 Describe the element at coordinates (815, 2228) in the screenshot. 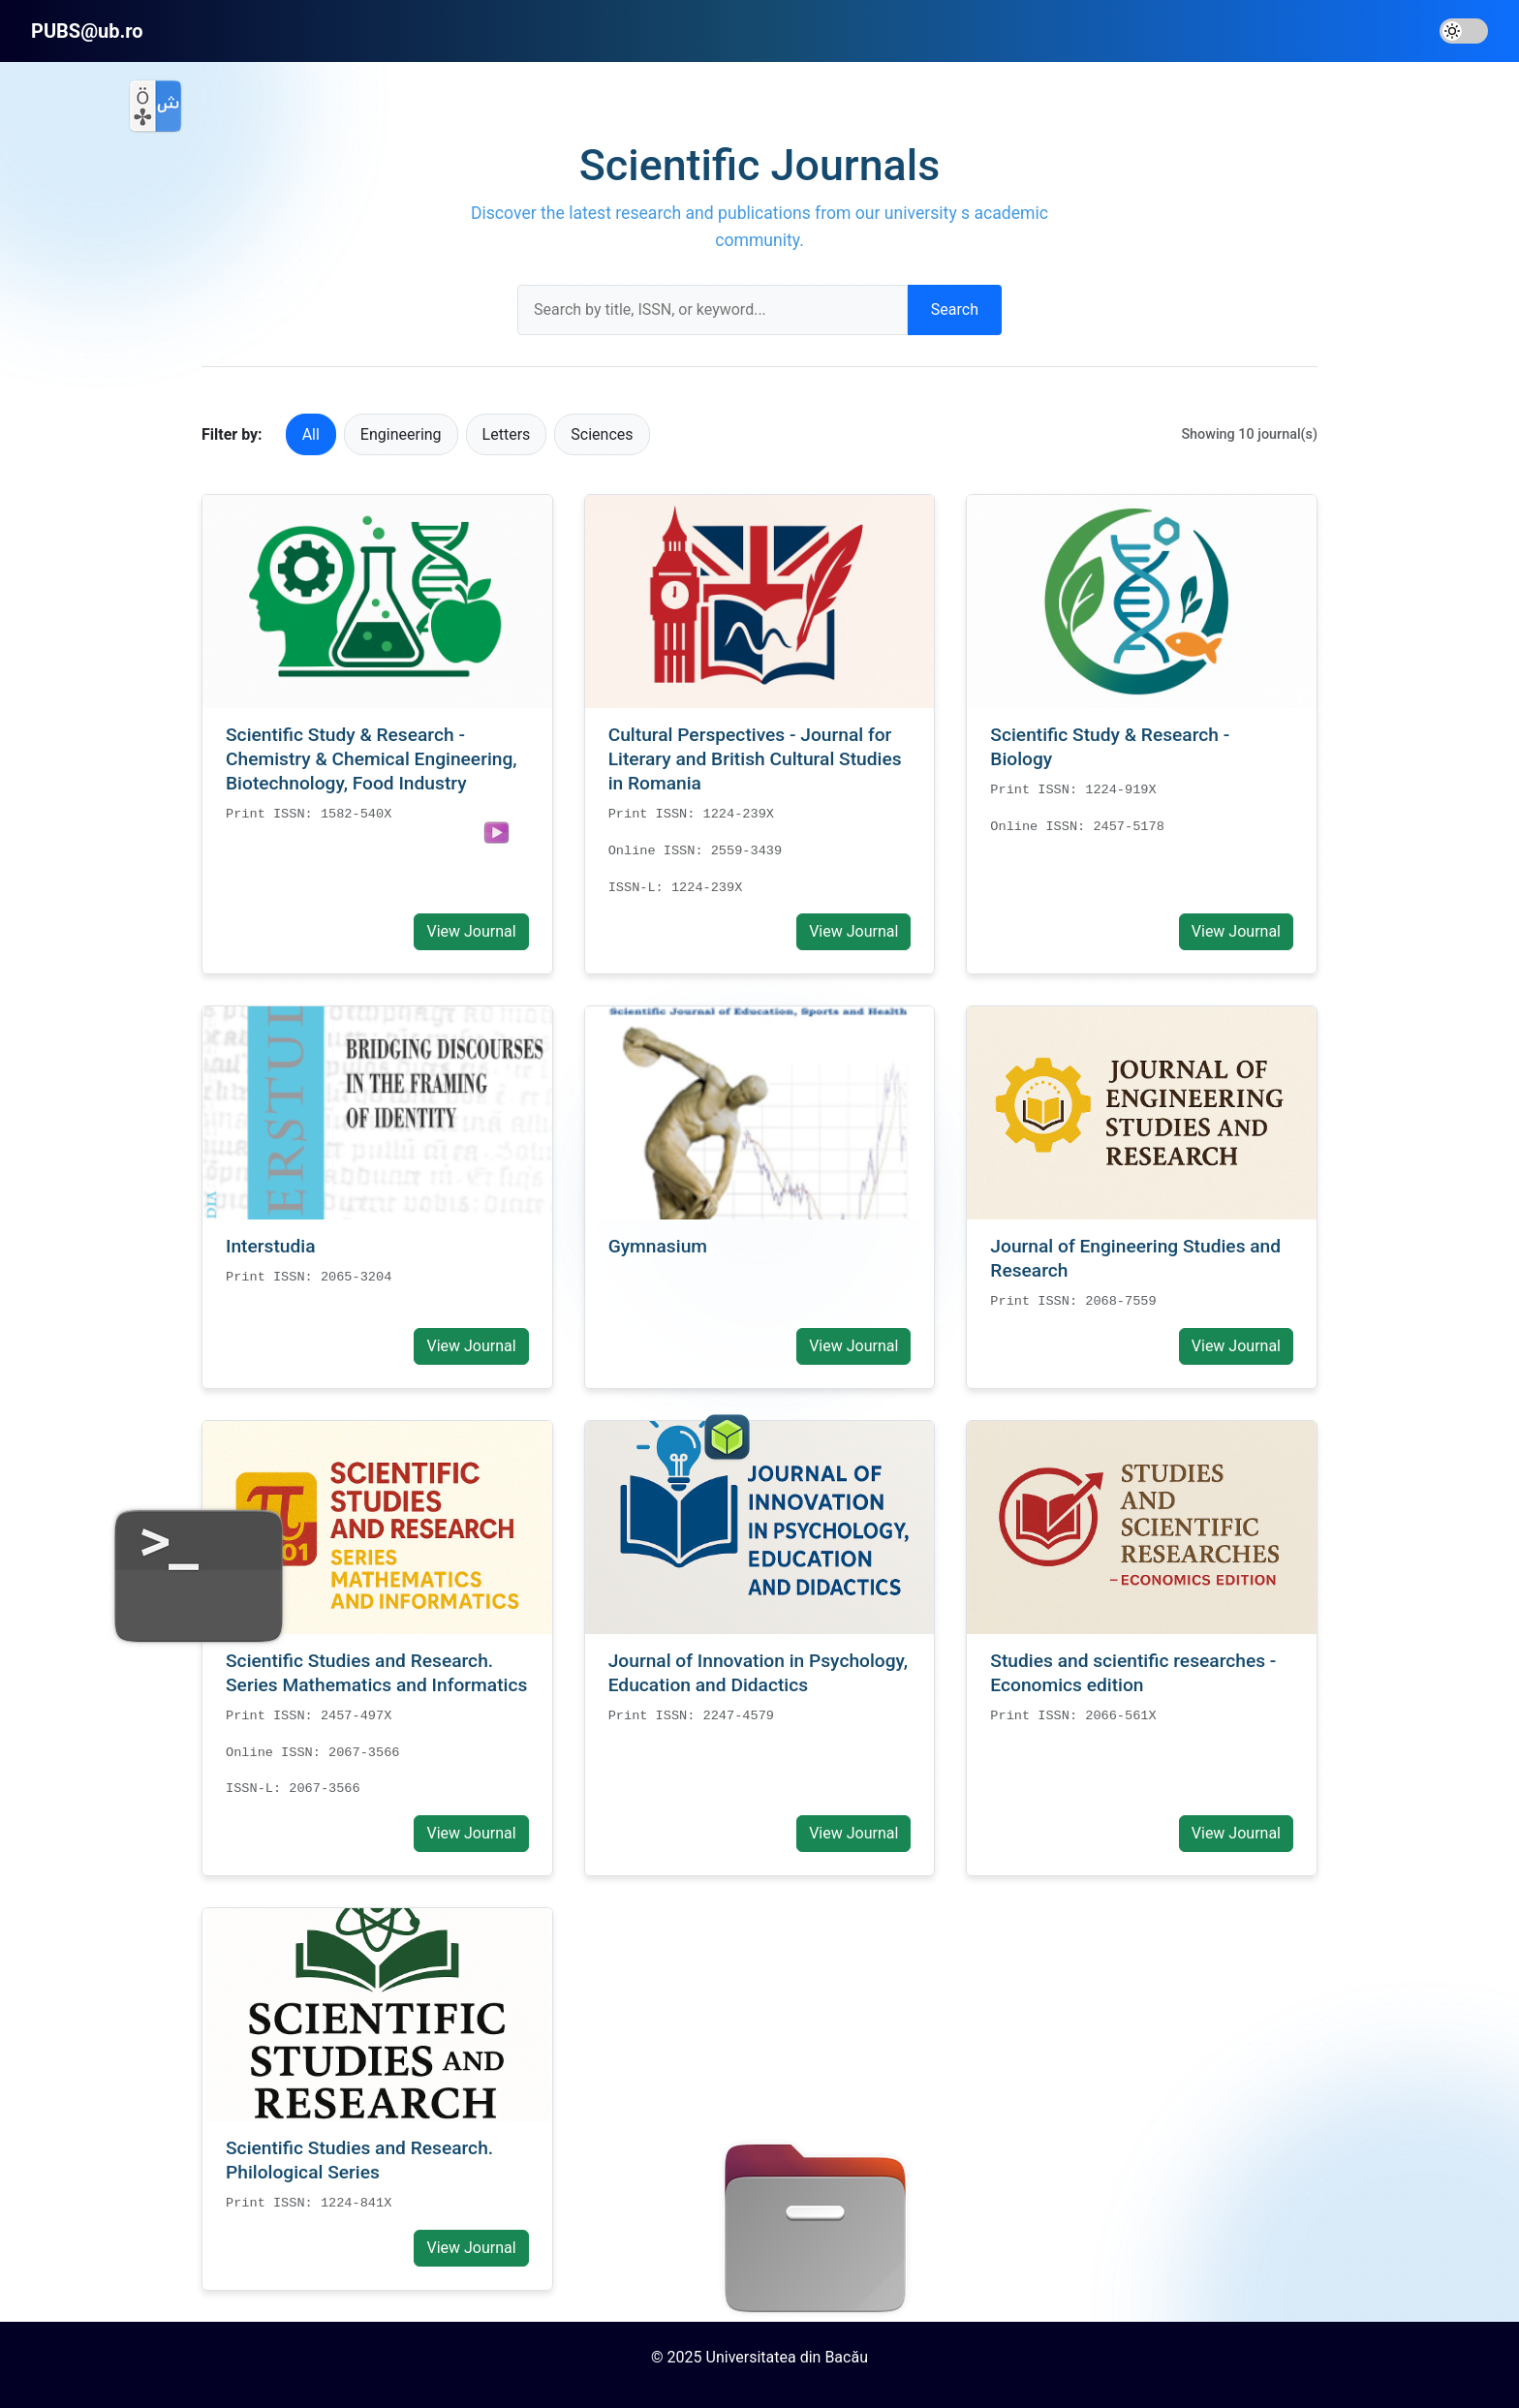

I see `open the file manager` at that location.